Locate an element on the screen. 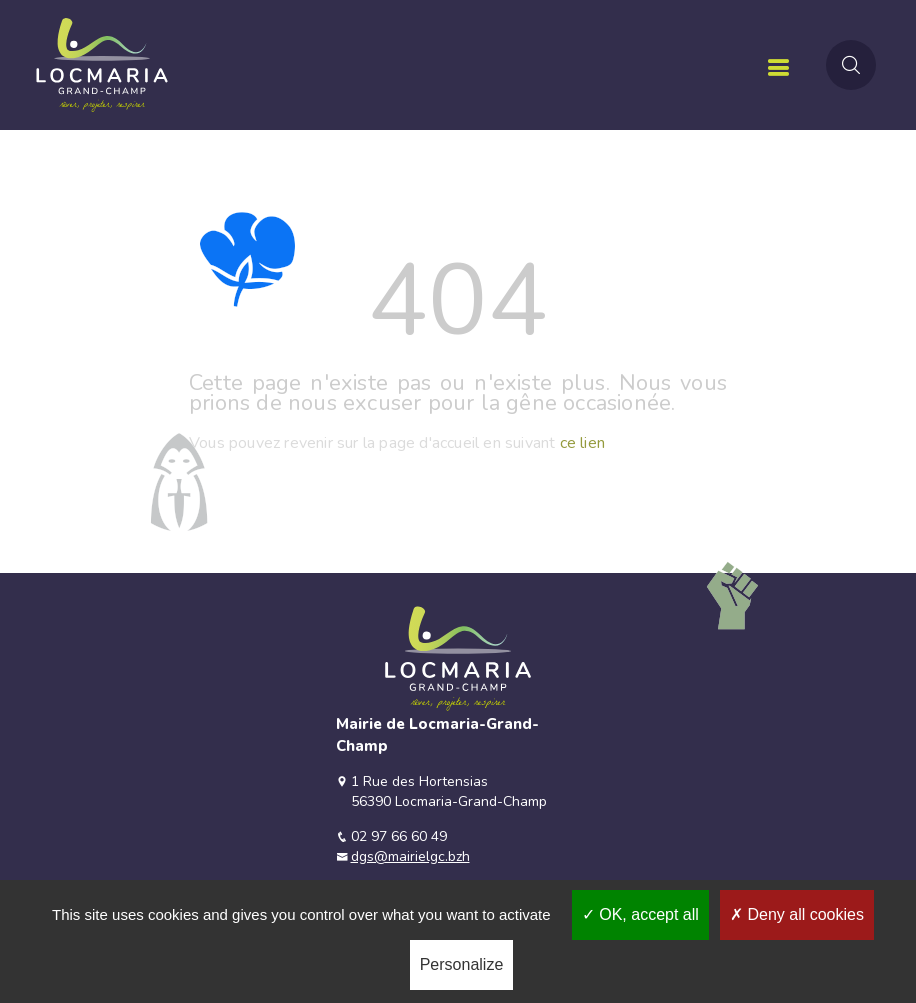 This screenshot has height=1003, width=916. indicates strength or power action in a game is located at coordinates (732, 595).